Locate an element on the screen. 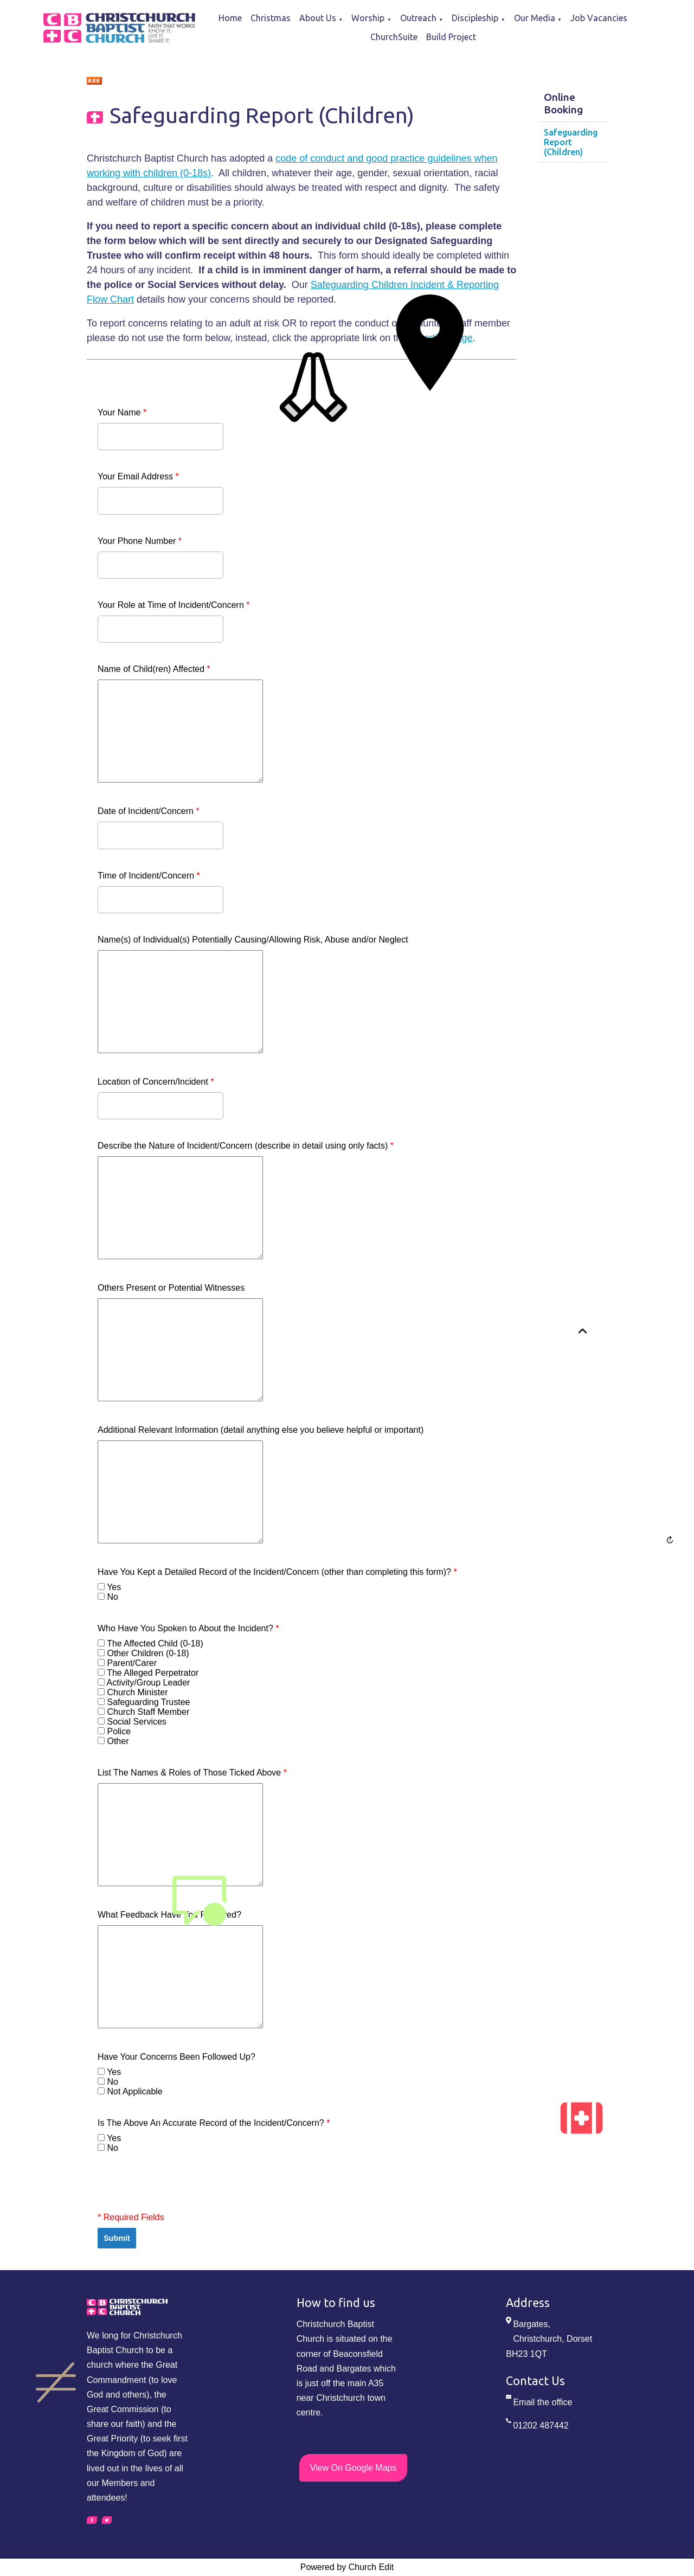 The width and height of the screenshot is (694, 2576). indicates values are not equal or mismatched is located at coordinates (56, 2382).